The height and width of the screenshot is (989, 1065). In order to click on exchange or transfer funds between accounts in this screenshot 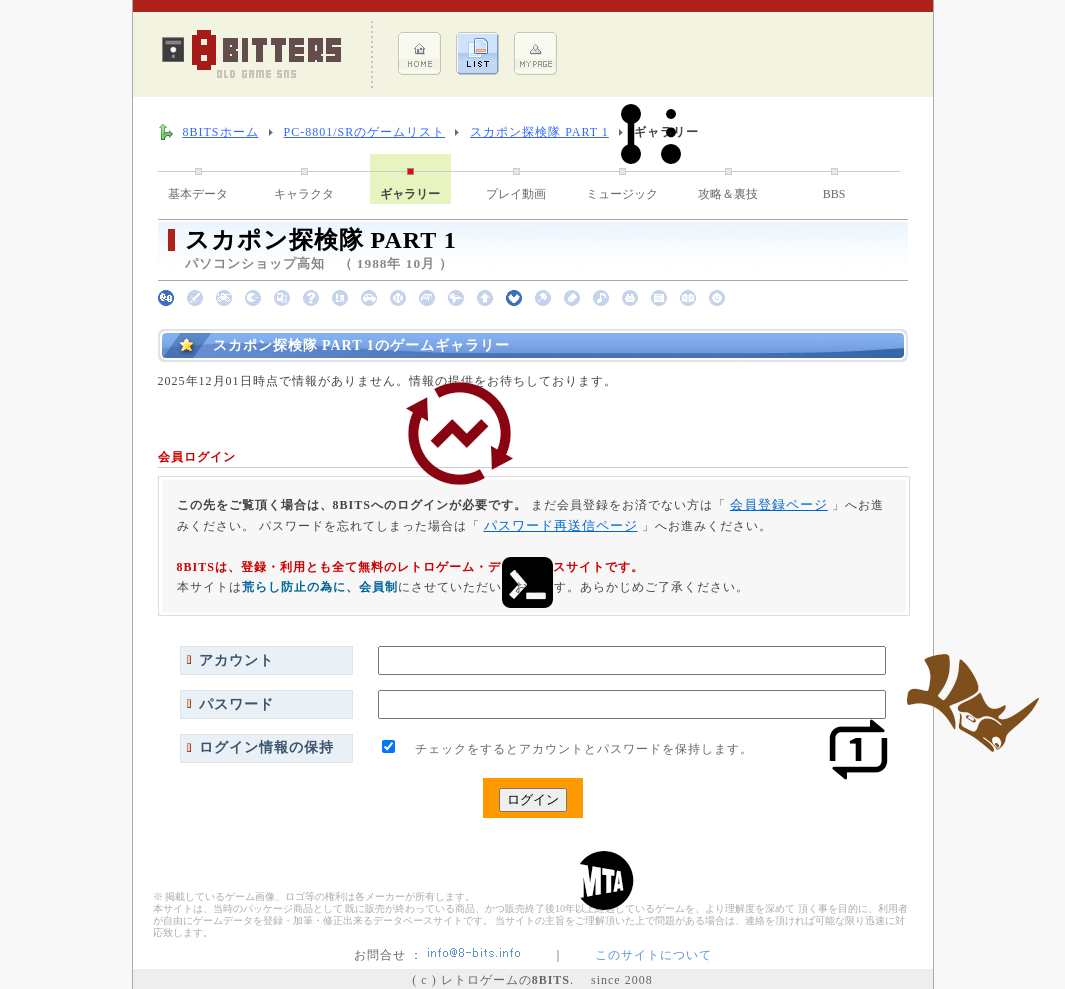, I will do `click(459, 433)`.